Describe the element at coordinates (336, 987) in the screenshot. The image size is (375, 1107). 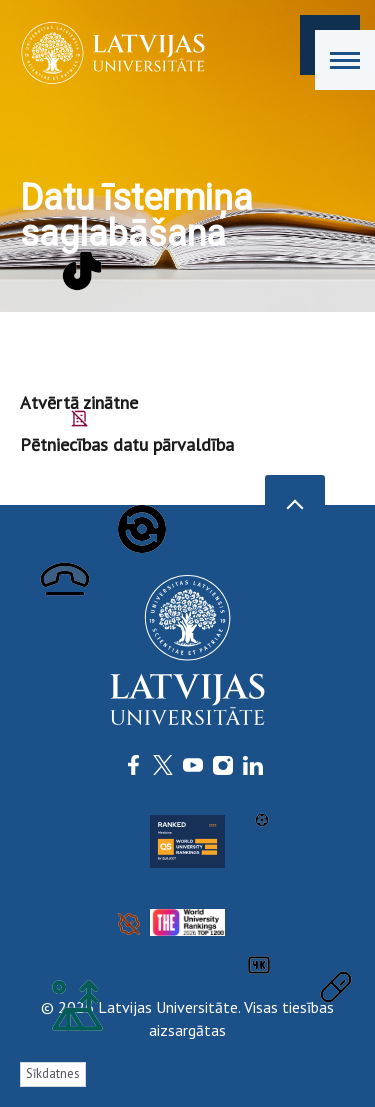
I see `access medication reminders` at that location.